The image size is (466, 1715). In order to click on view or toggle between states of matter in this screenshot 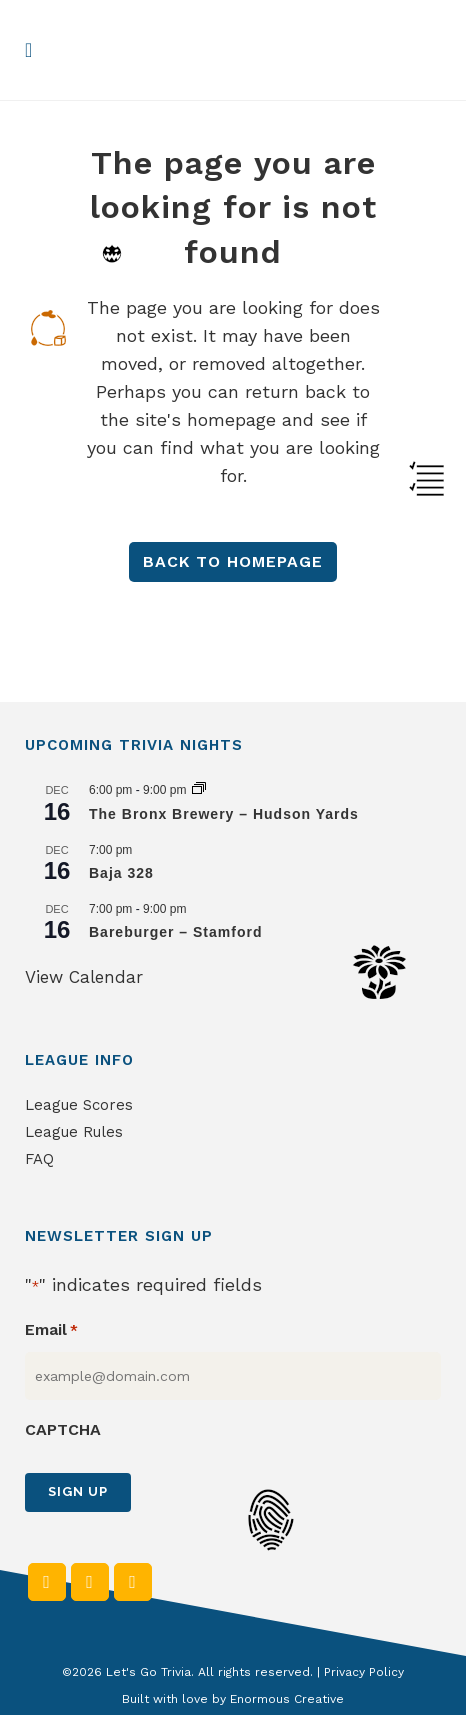, I will do `click(48, 329)`.